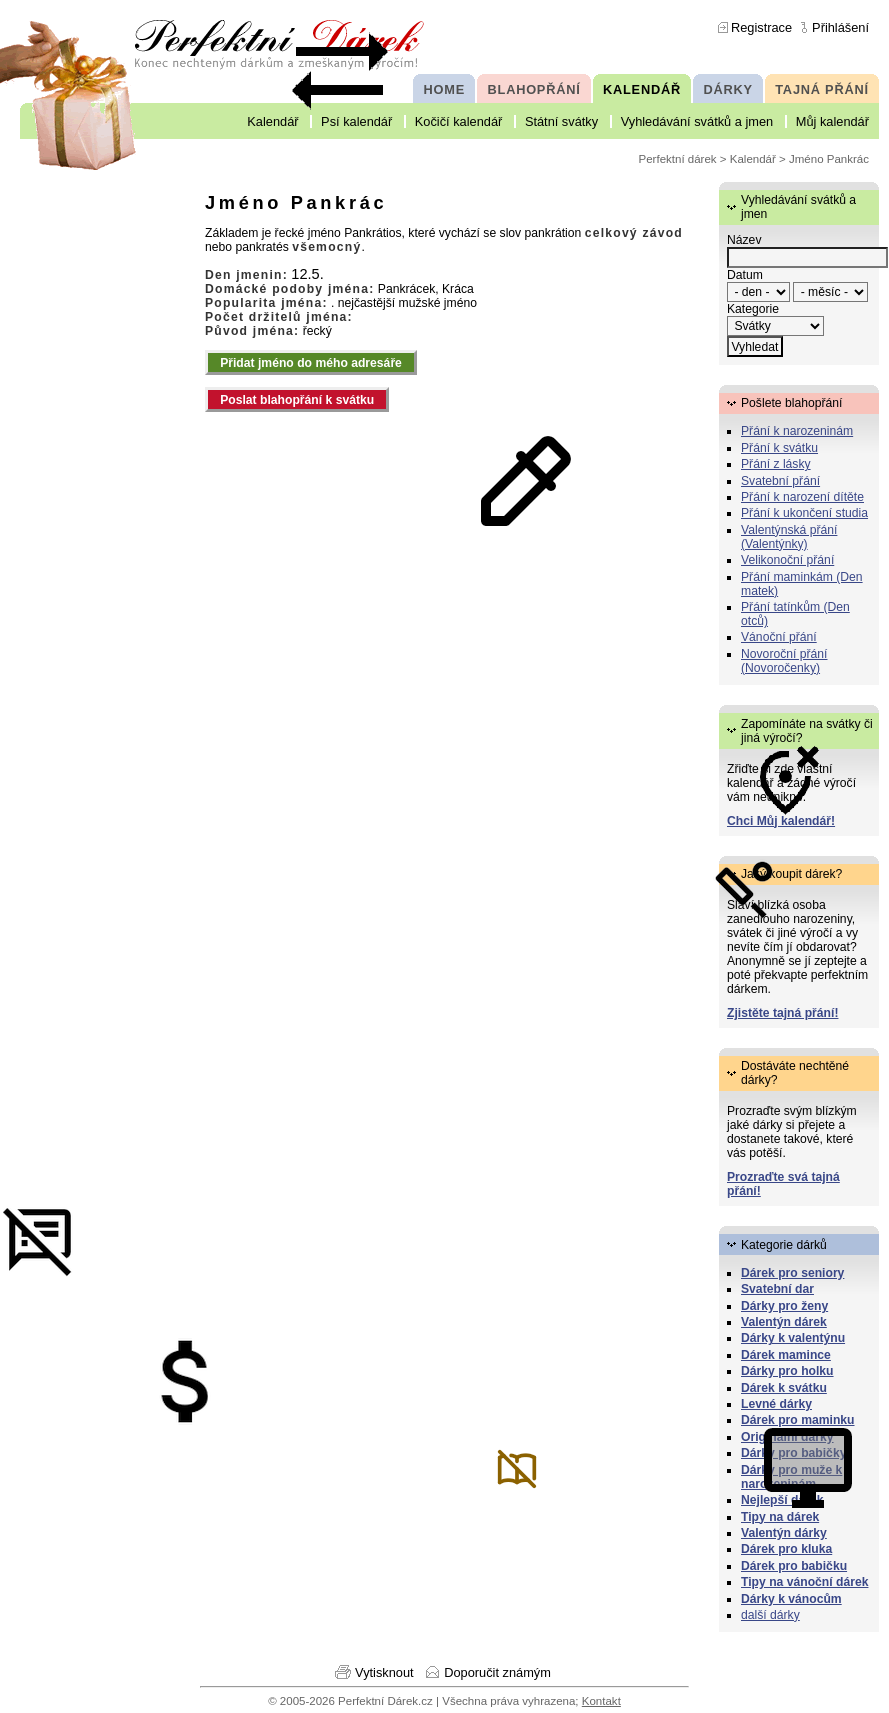 Image resolution: width=889 pixels, height=1713 pixels. I want to click on book unavailable or not found, so click(517, 1469).